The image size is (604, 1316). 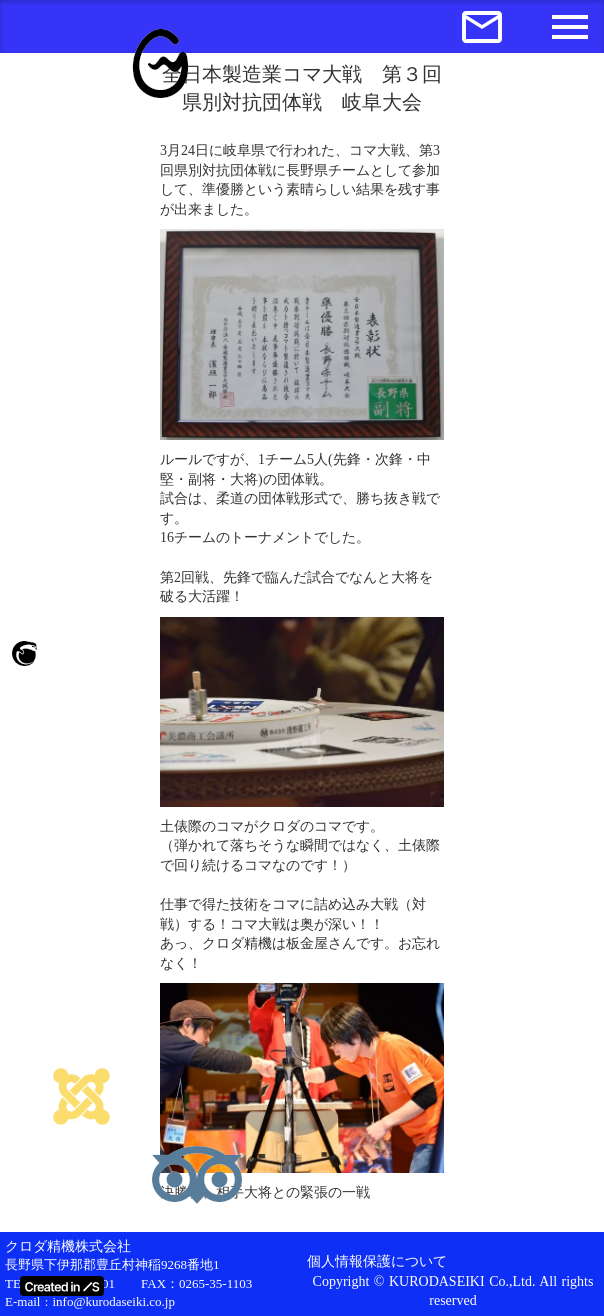 What do you see at coordinates (24, 653) in the screenshot?
I see `open lutris gaming platform` at bounding box center [24, 653].